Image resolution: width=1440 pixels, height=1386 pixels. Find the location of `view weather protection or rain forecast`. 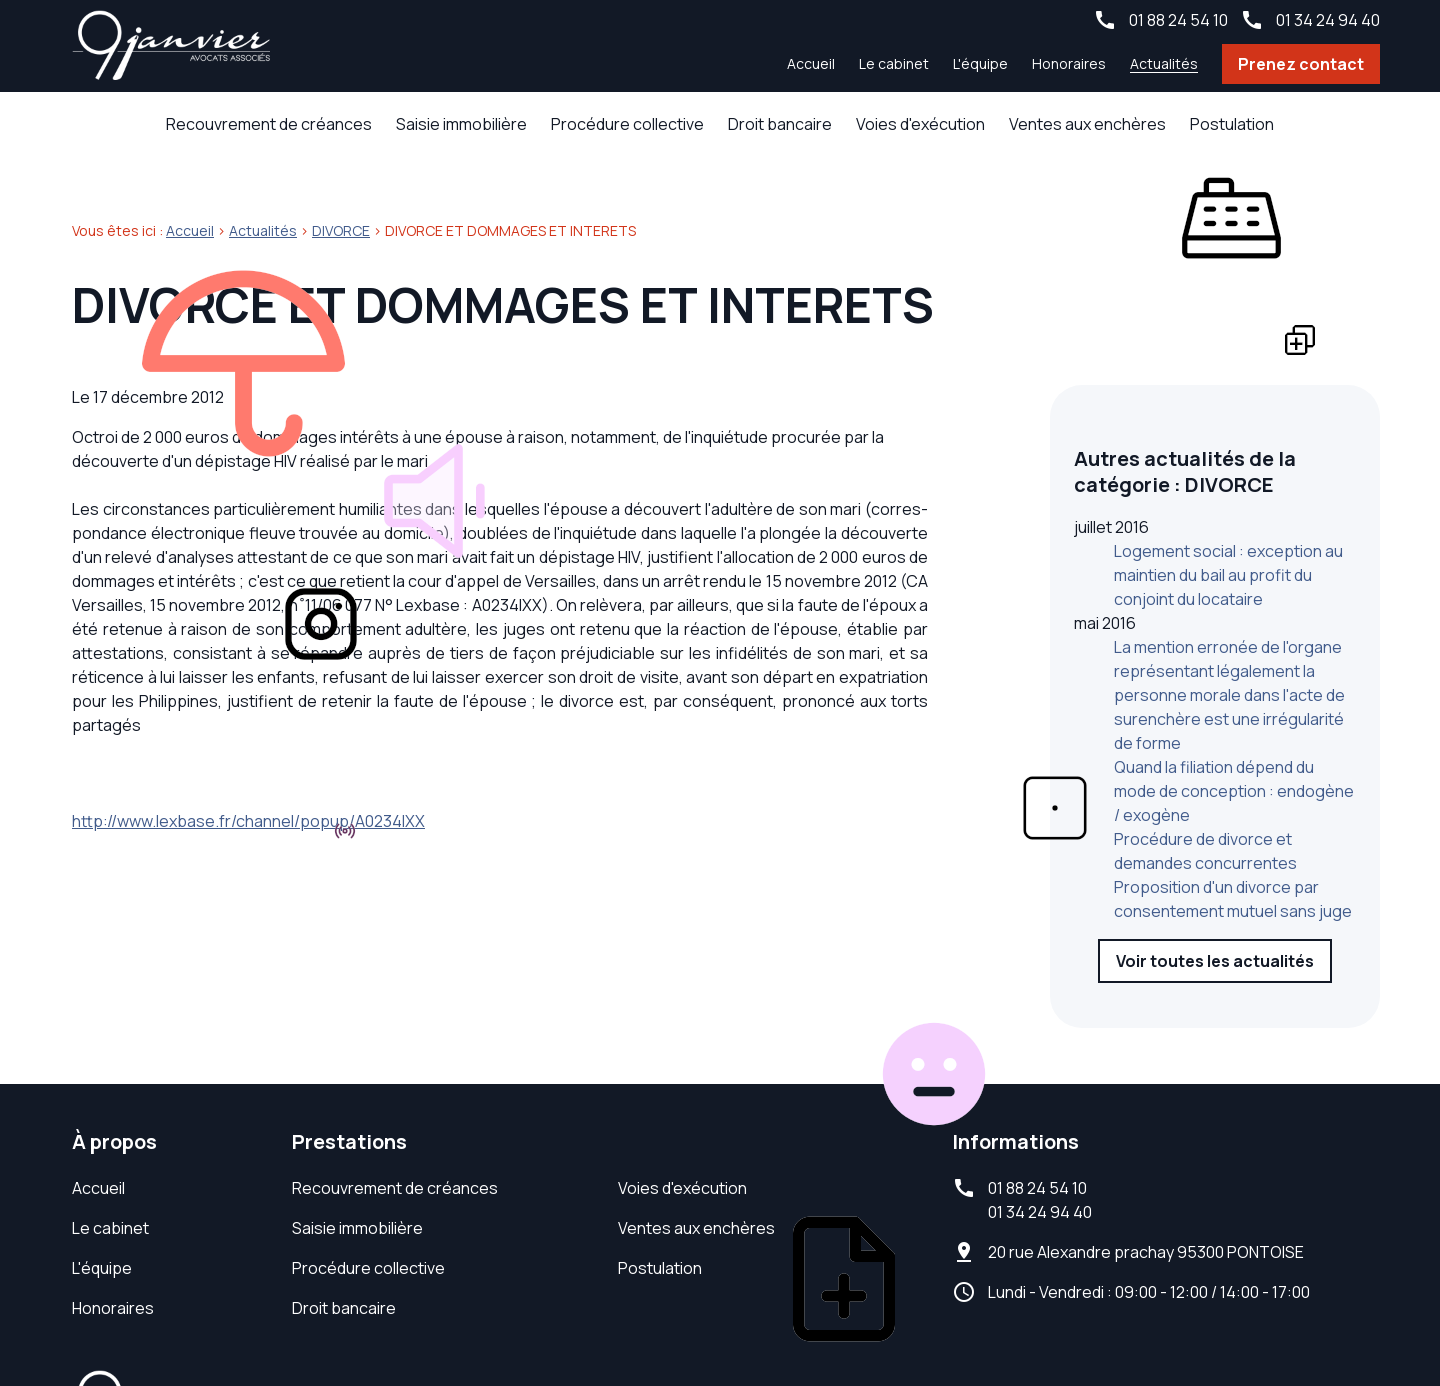

view weather protection or rain forecast is located at coordinates (243, 363).